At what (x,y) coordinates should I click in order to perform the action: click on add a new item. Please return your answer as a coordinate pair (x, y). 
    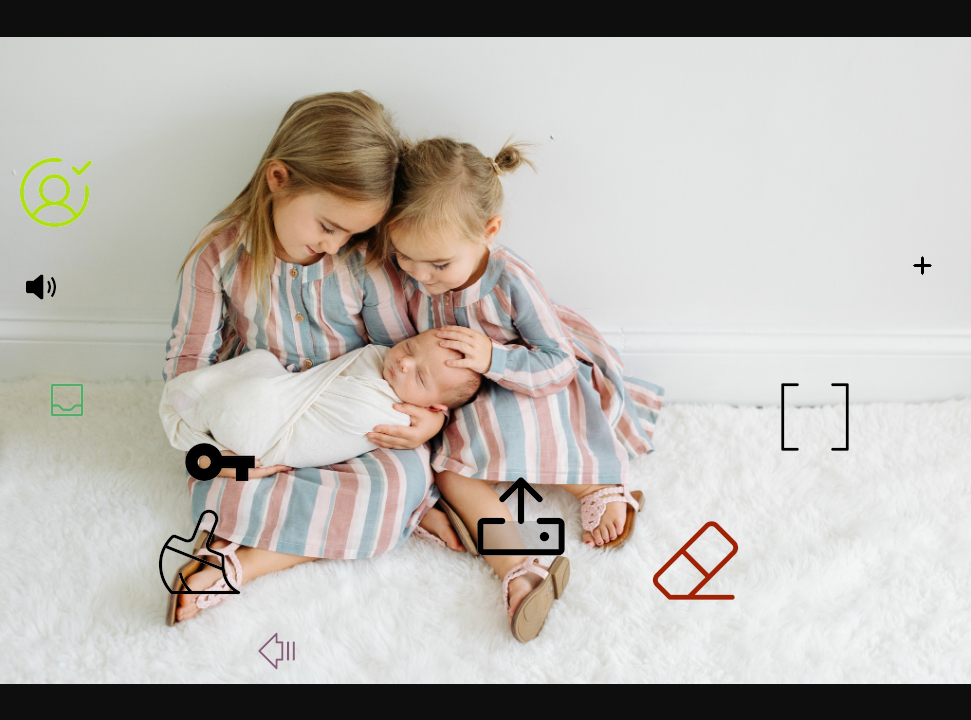
    Looking at the image, I should click on (922, 265).